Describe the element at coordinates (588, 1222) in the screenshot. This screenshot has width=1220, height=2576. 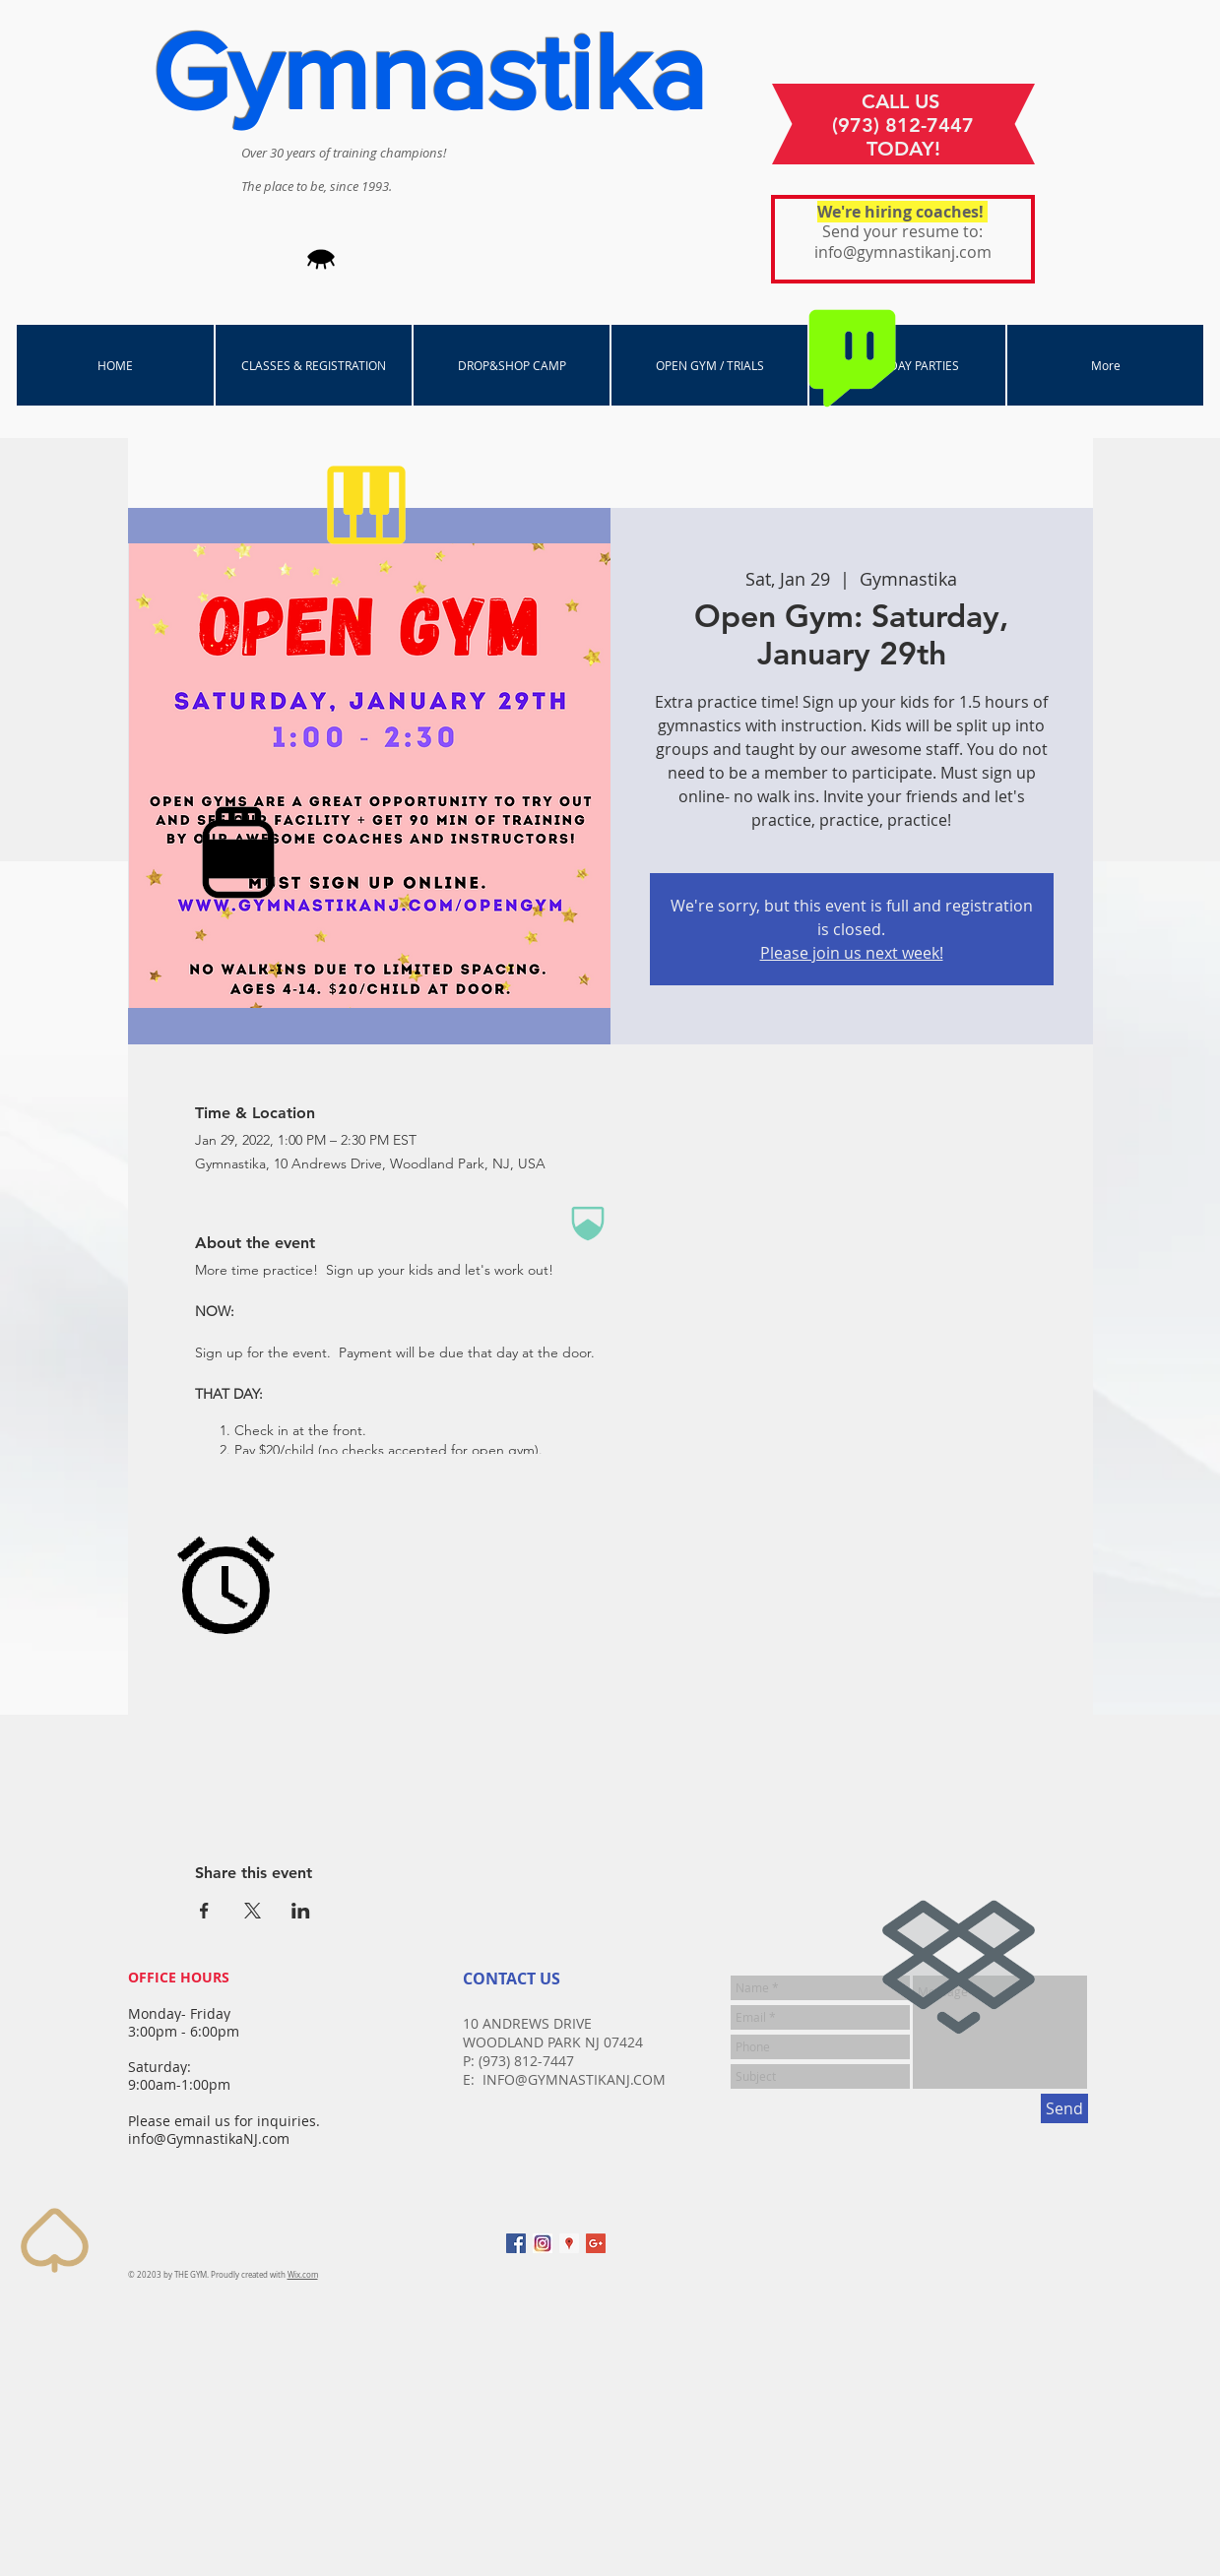
I see `access security or protection settings` at that location.